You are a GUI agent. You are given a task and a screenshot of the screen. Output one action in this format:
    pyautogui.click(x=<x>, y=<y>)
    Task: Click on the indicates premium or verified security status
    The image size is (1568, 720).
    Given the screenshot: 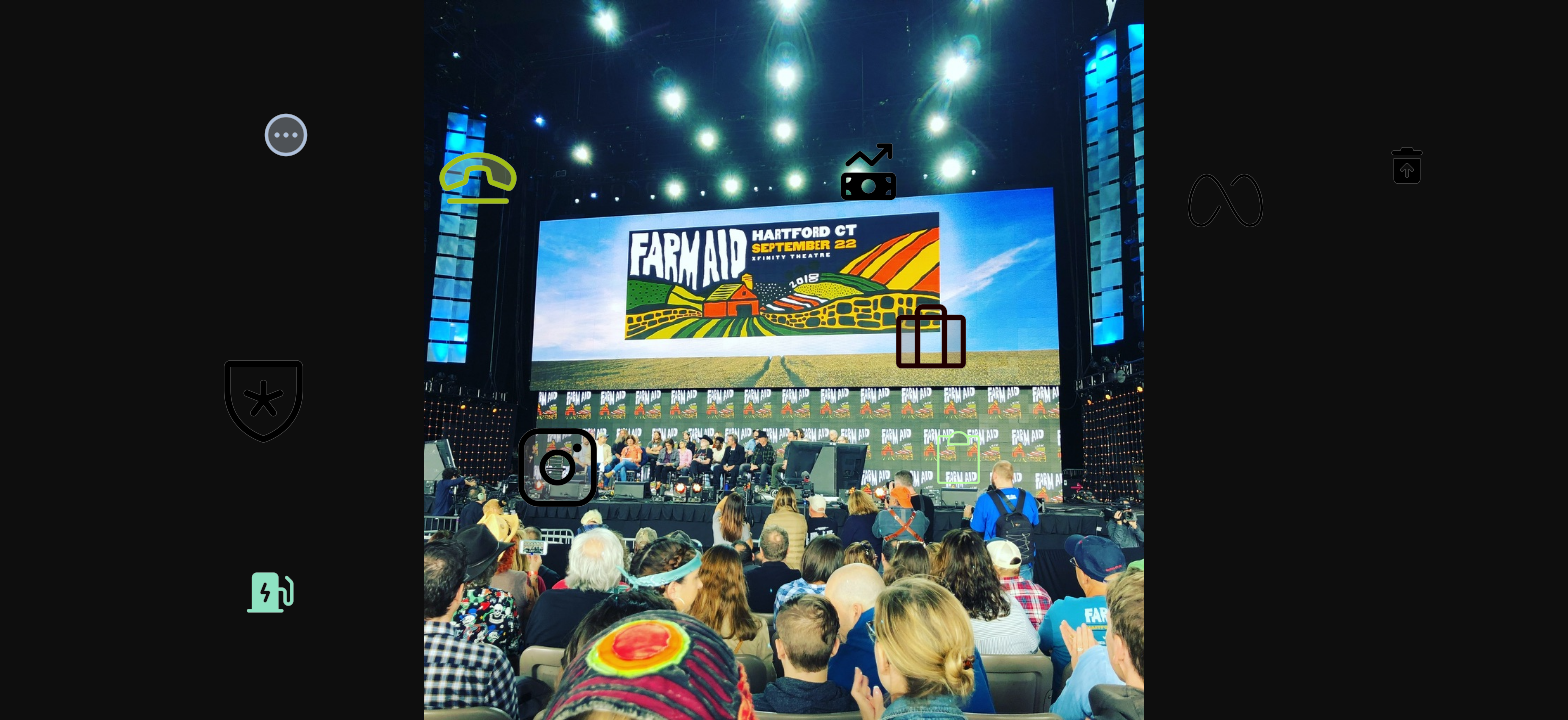 What is the action you would take?
    pyautogui.click(x=263, y=396)
    